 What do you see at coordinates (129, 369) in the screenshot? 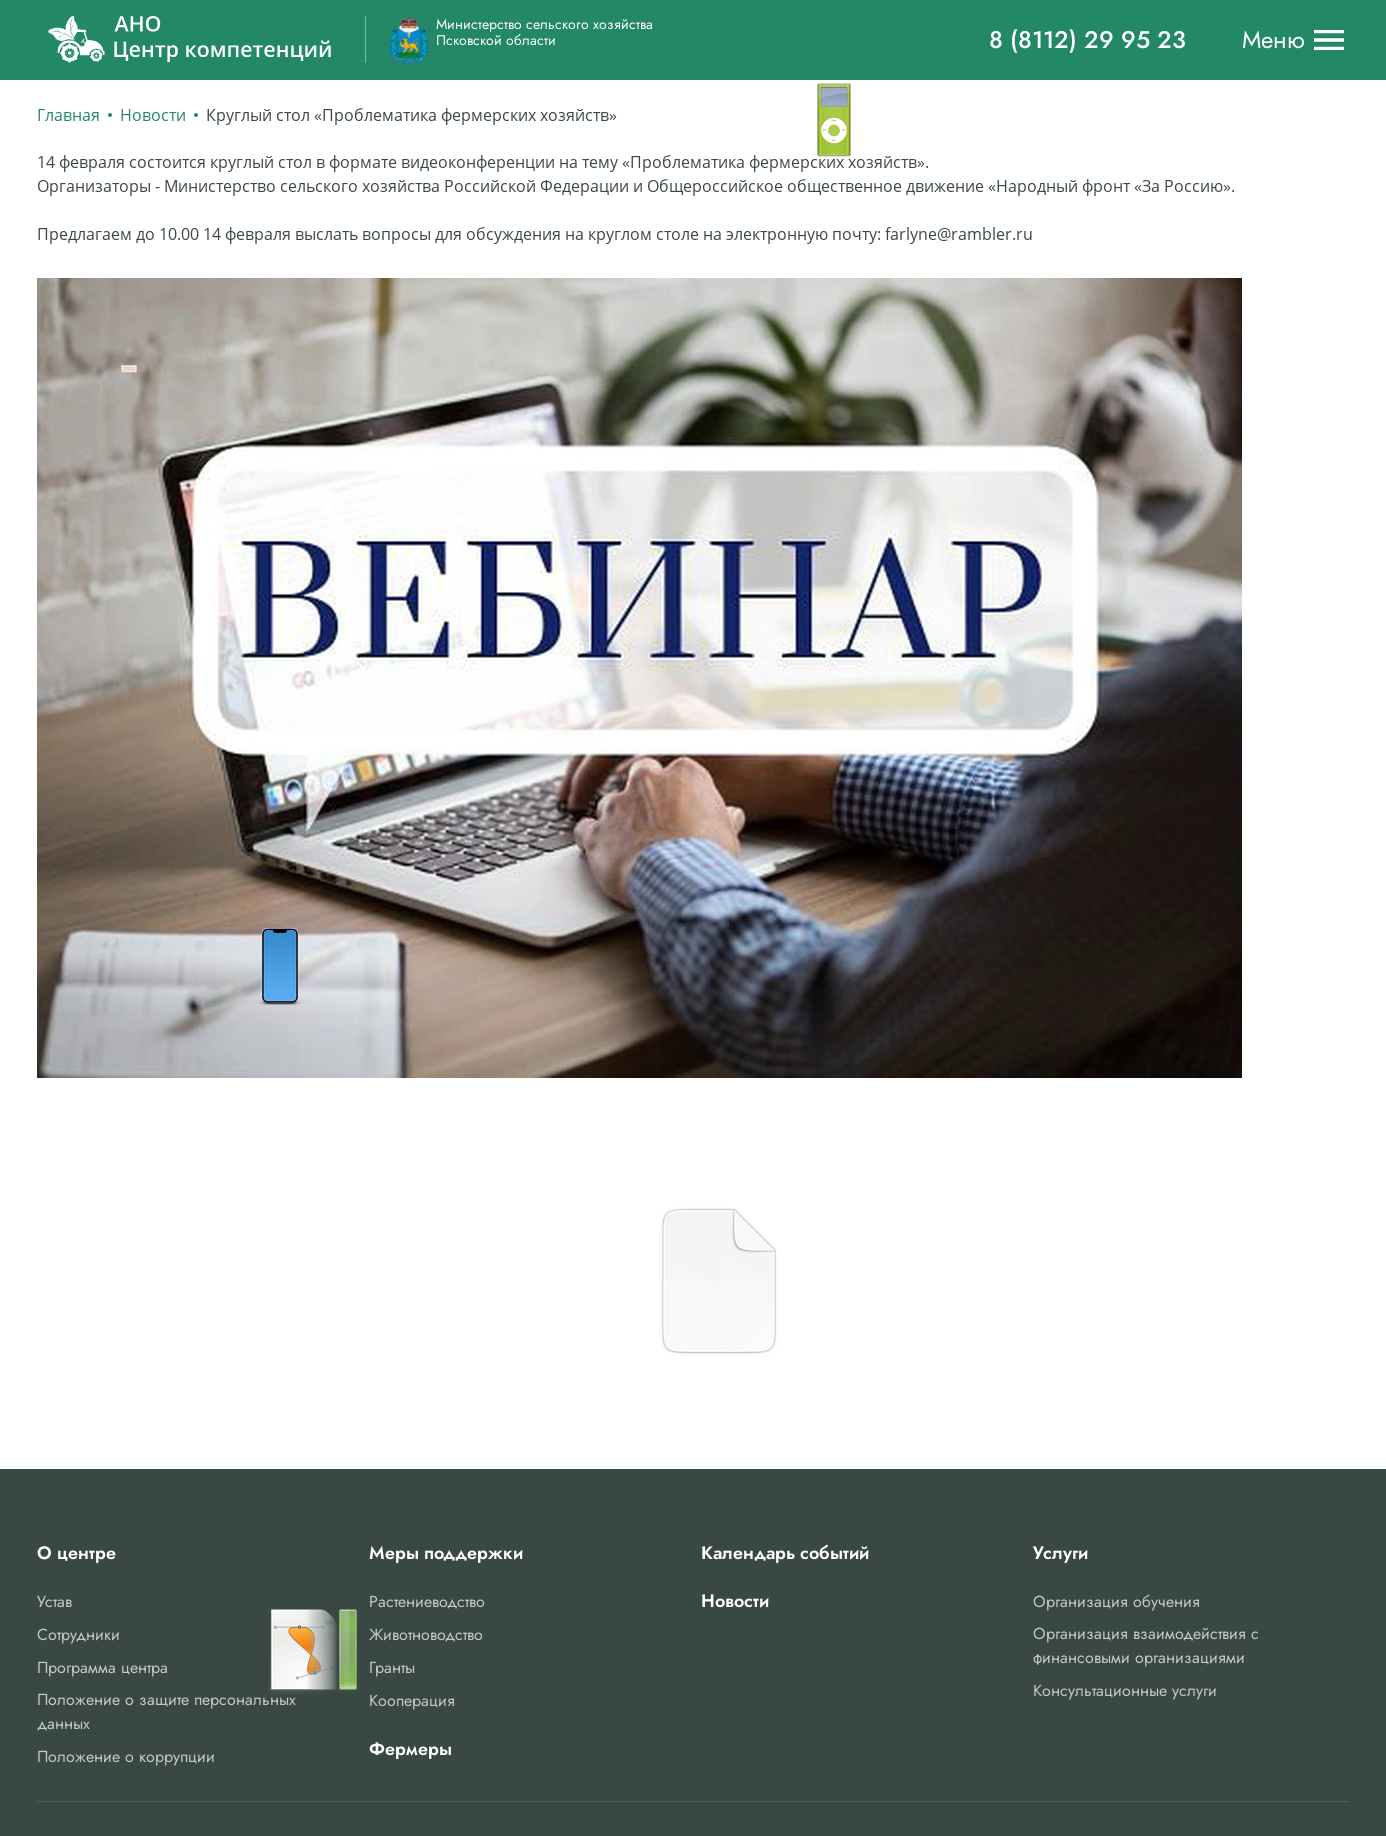
I see `indicates keyboard backlight set to orange/warm color` at bounding box center [129, 369].